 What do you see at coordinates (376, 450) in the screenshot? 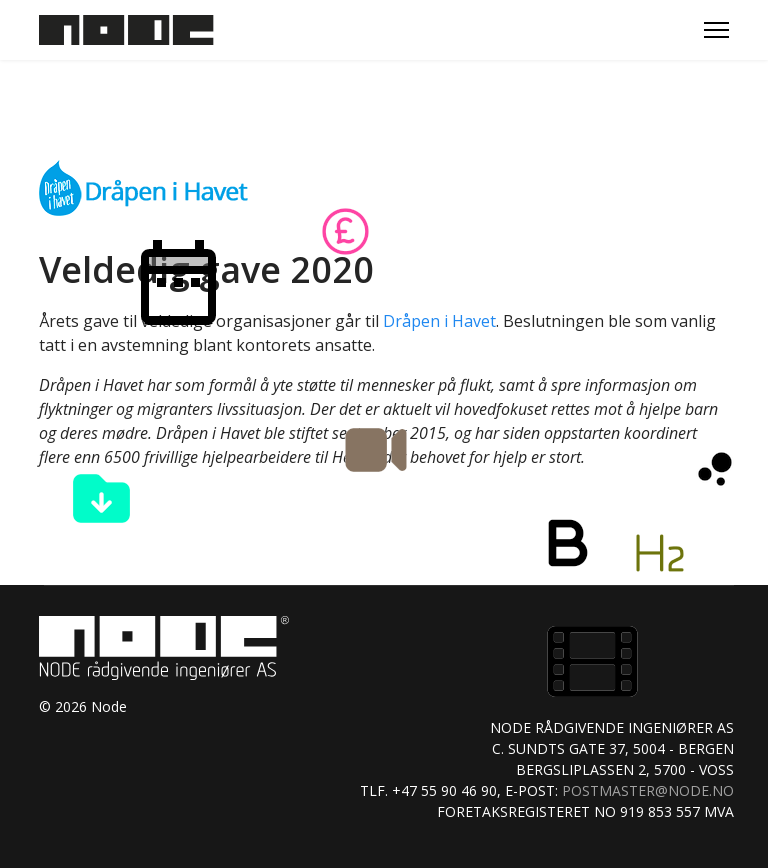
I see `start a video call` at bounding box center [376, 450].